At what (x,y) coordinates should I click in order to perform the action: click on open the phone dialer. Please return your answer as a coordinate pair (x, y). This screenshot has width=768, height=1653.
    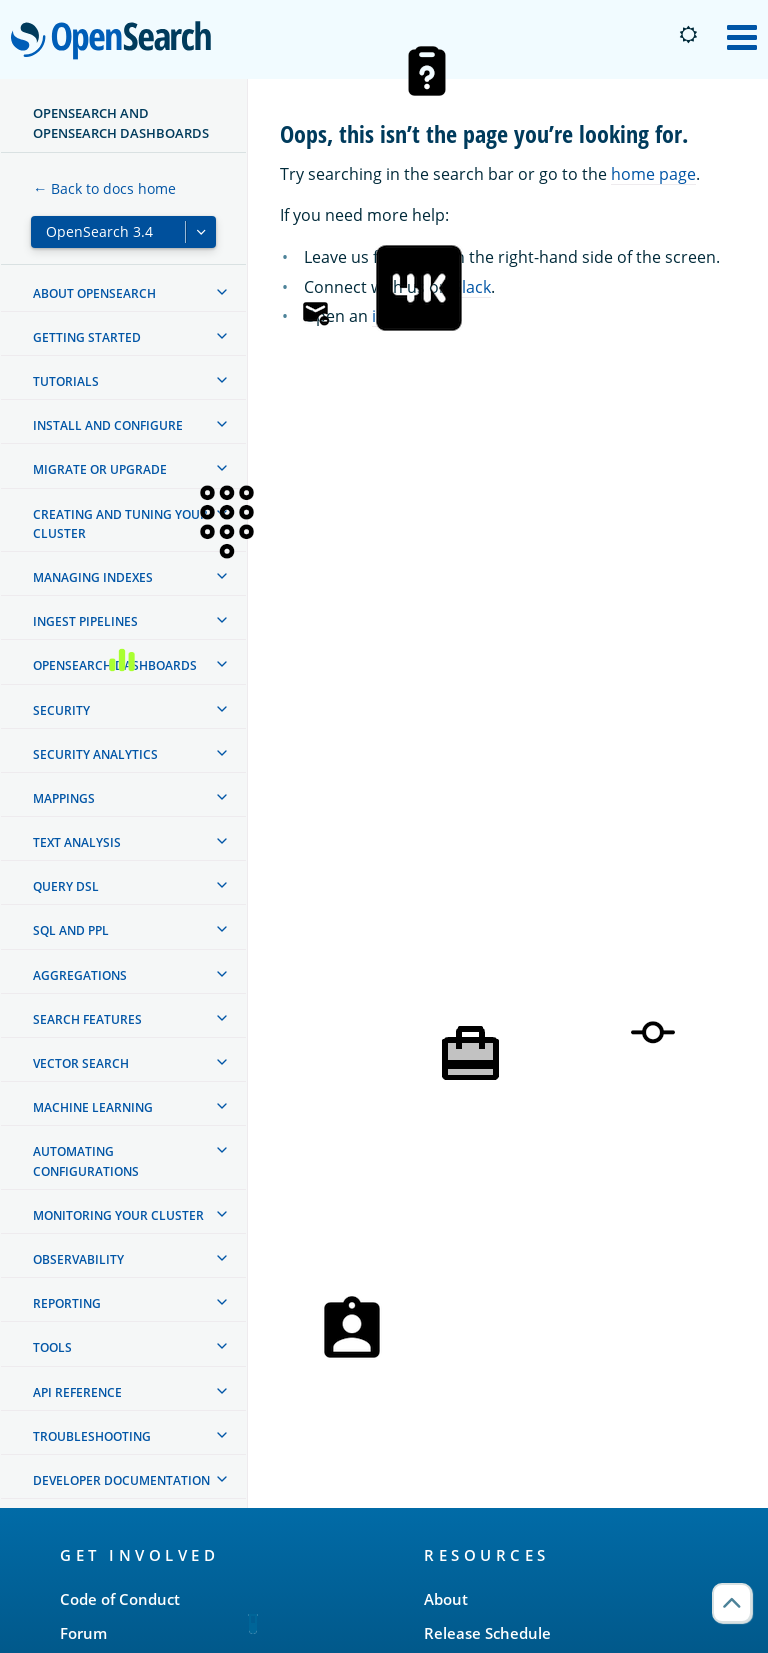
    Looking at the image, I should click on (227, 522).